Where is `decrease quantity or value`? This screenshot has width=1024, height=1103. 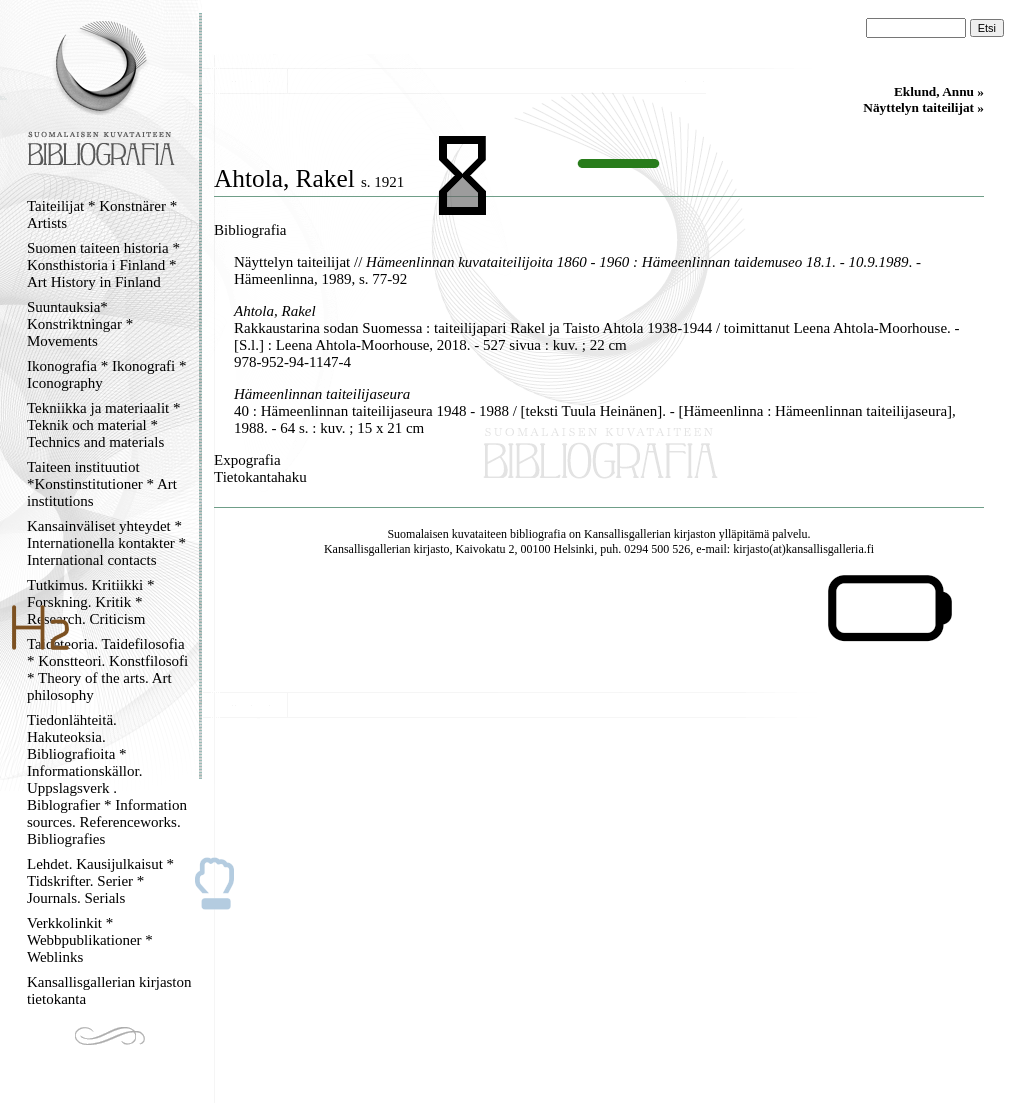
decrease quantity or value is located at coordinates (618, 163).